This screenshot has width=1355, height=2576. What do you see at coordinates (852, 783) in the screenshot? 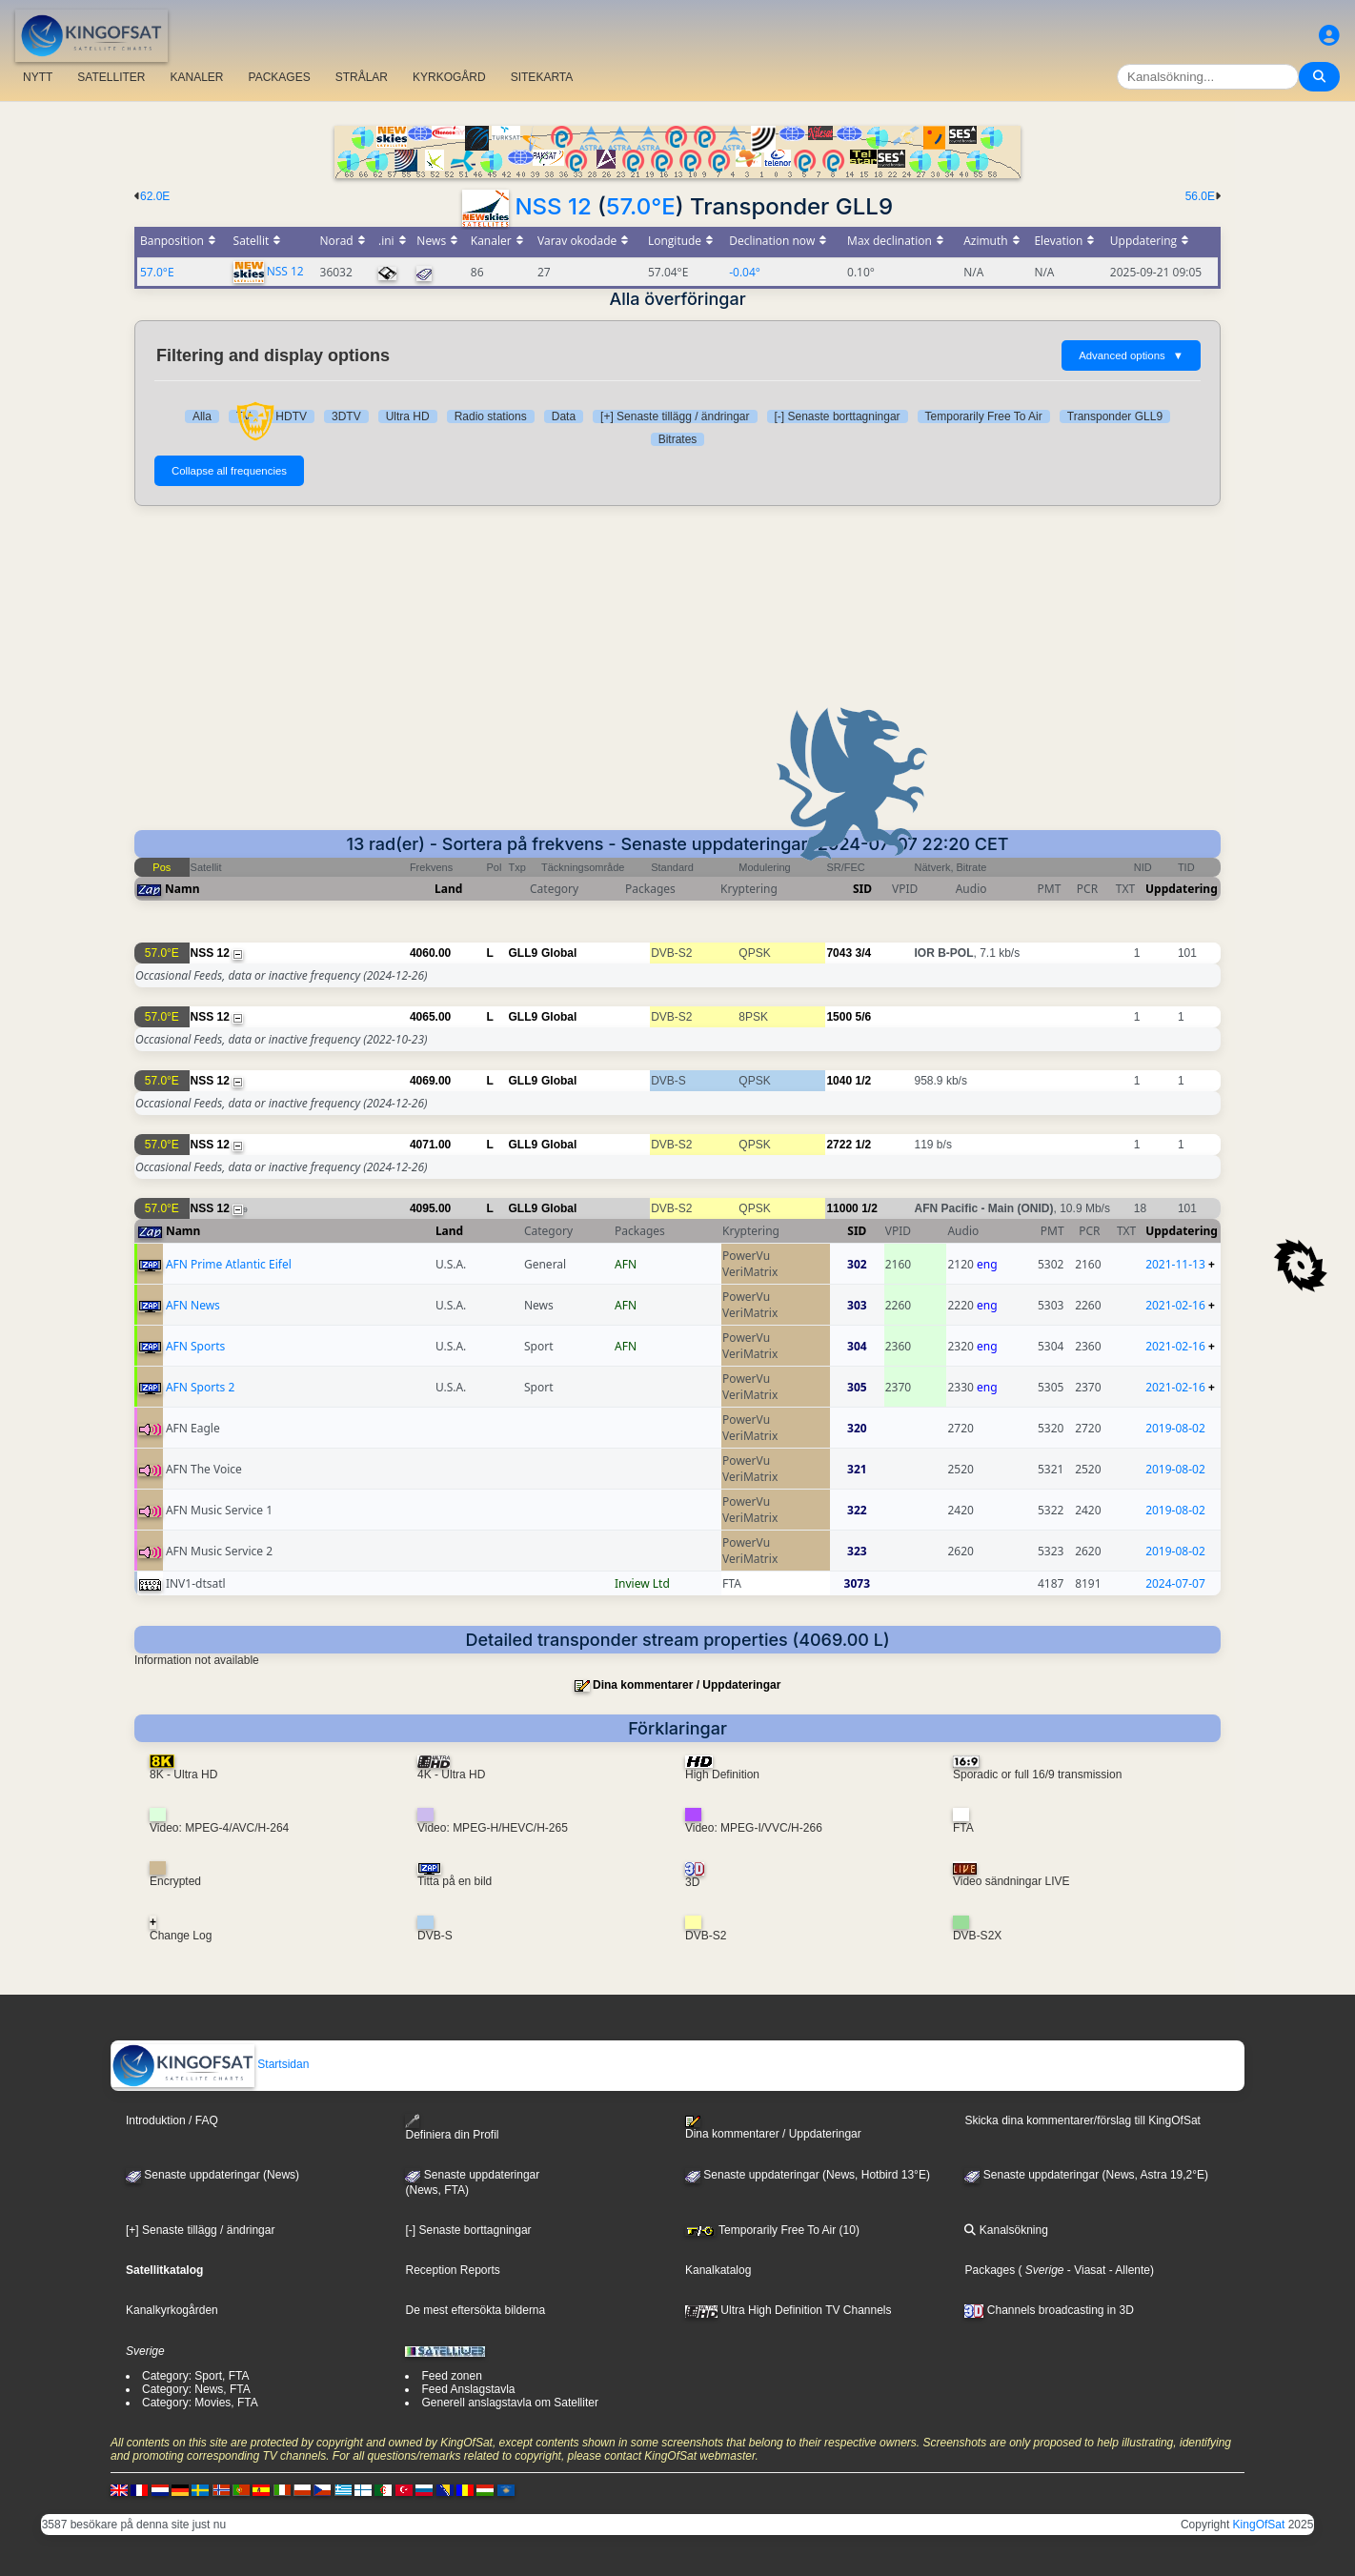
I see `fantasy game faction or guild emblem` at bounding box center [852, 783].